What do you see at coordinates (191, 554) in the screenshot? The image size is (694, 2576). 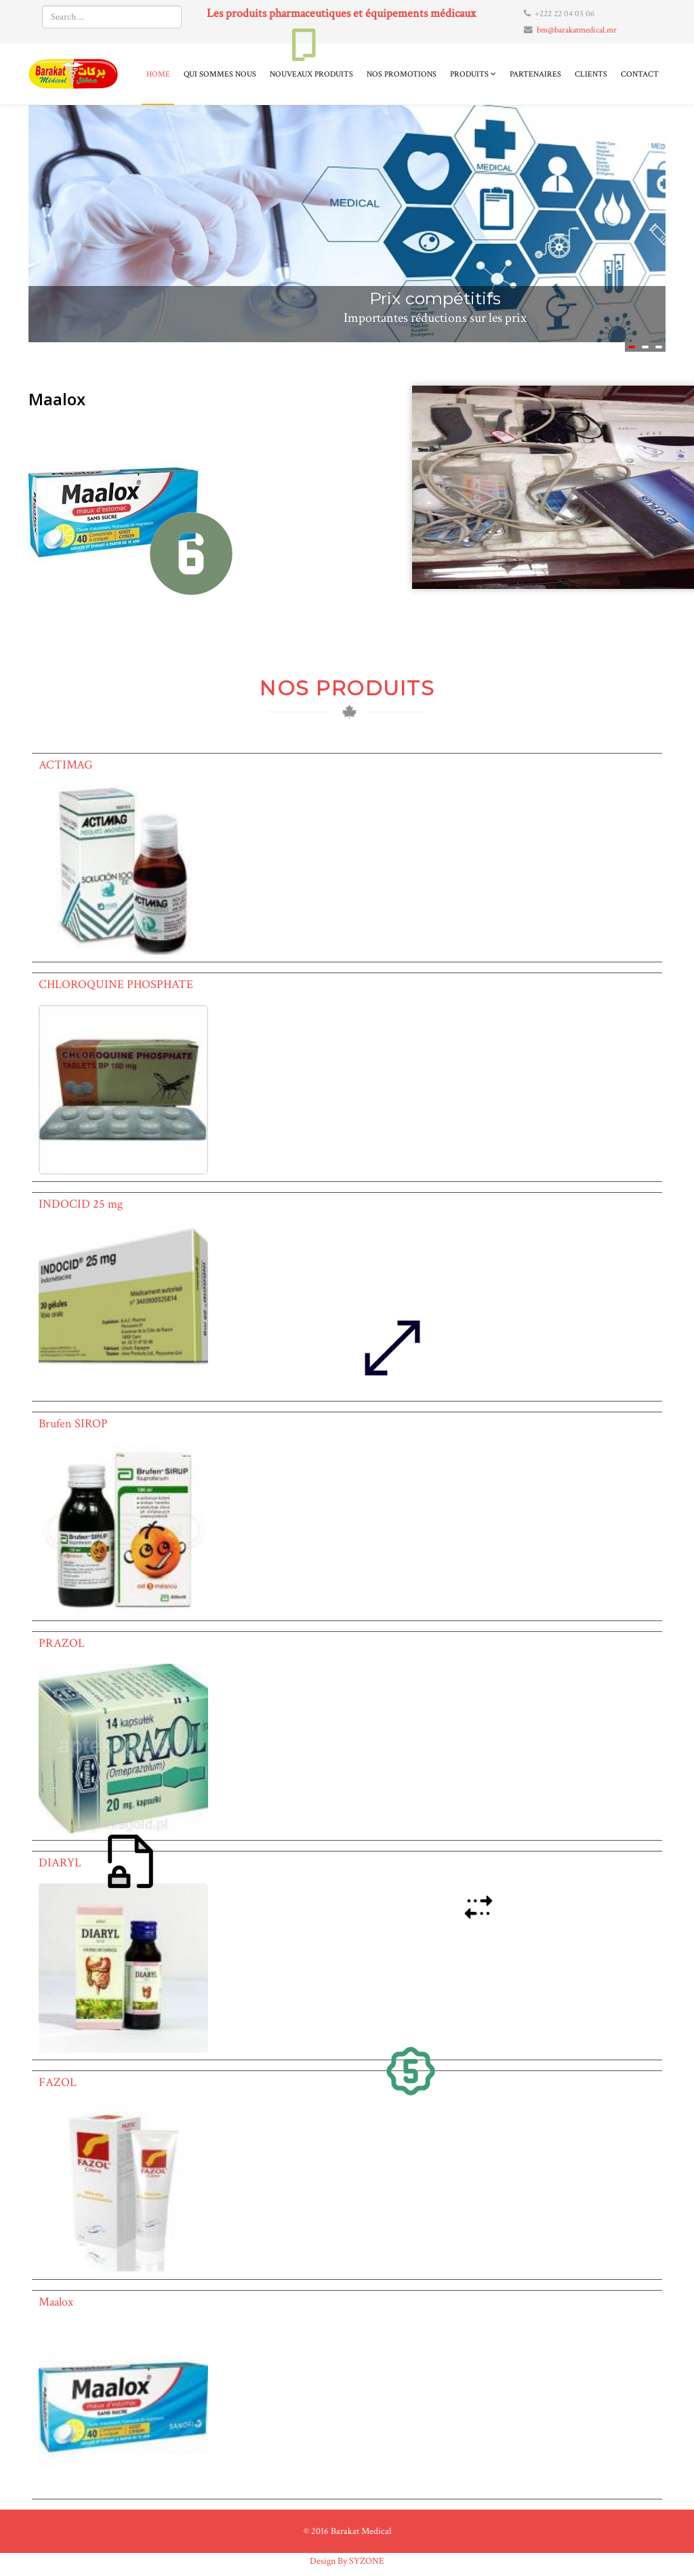 I see `indicates step 6 in a numbered process` at bounding box center [191, 554].